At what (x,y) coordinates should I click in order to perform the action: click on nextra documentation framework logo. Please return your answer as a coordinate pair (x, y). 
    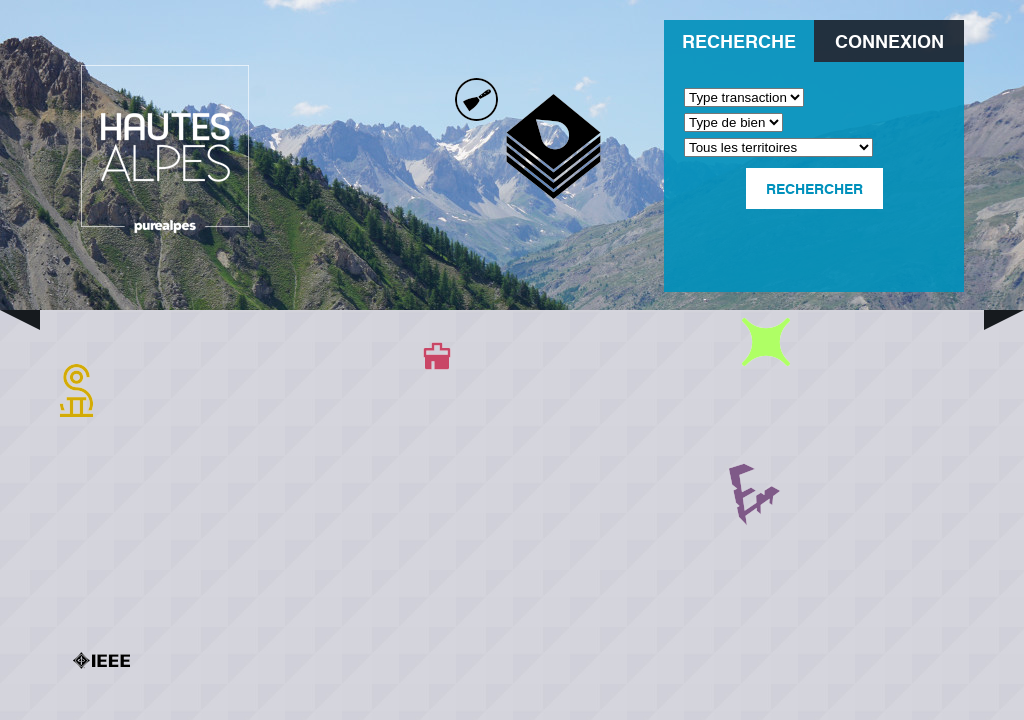
    Looking at the image, I should click on (766, 342).